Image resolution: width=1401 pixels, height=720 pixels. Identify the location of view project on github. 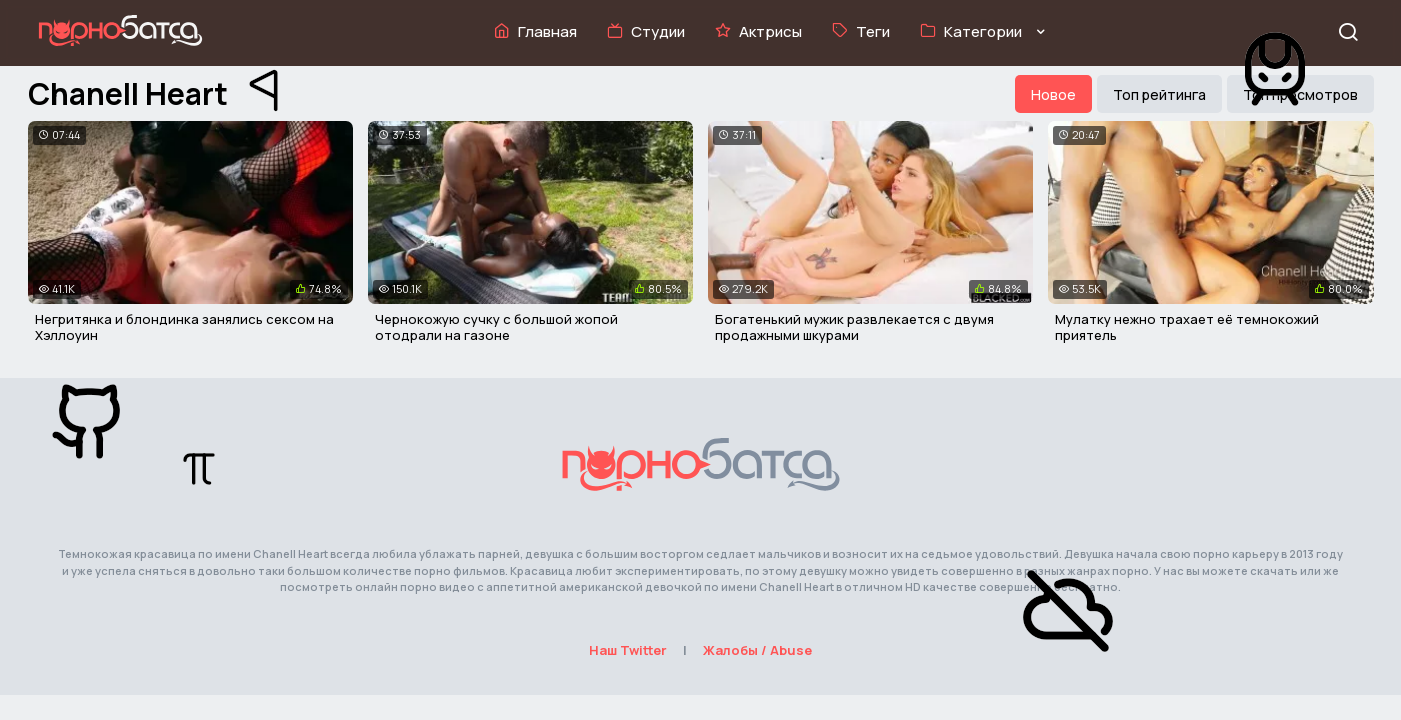
(89, 421).